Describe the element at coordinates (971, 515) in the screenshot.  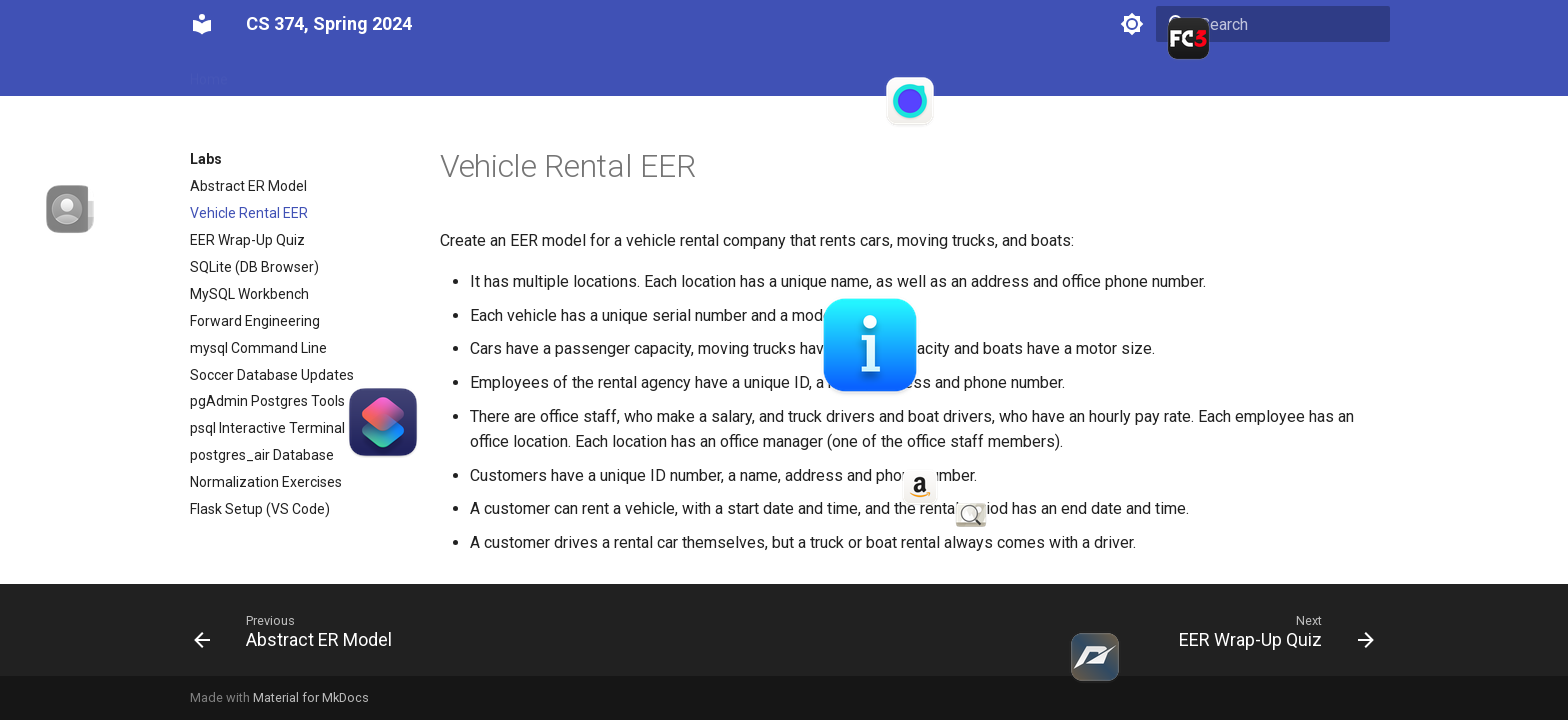
I see `open the image viewer application` at that location.